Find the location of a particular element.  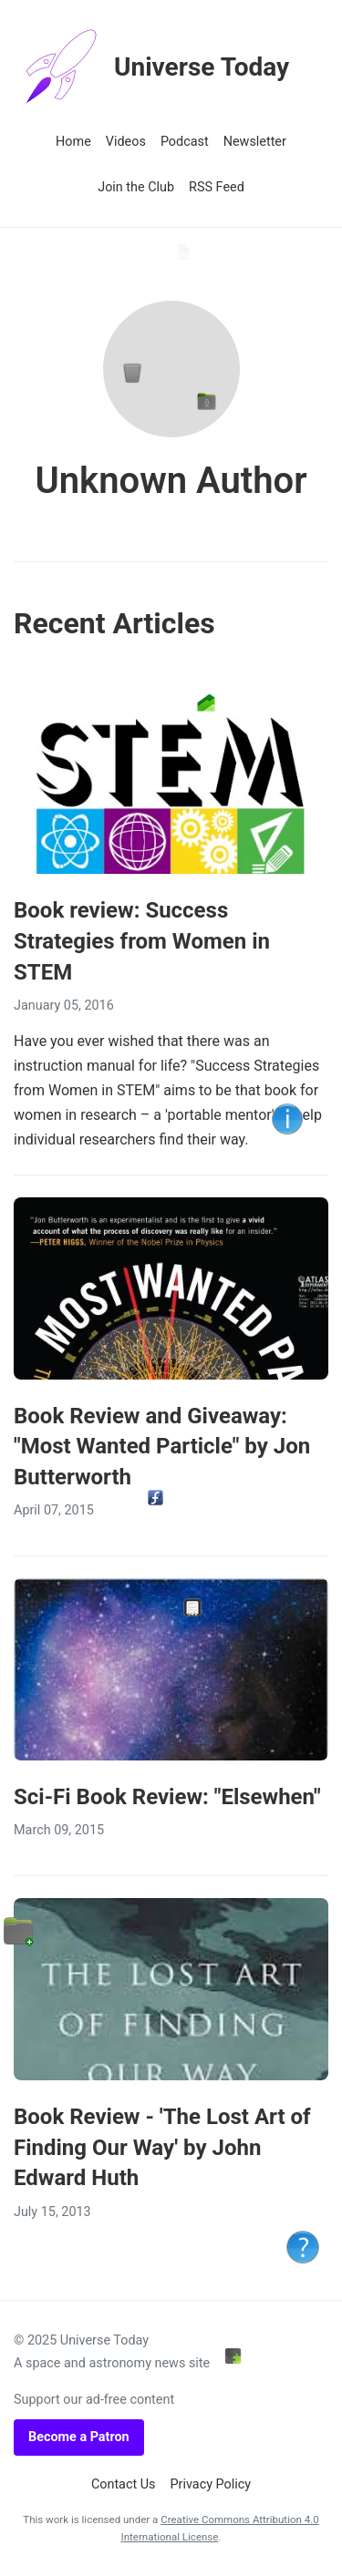

open gnome extensions manager is located at coordinates (233, 2355).